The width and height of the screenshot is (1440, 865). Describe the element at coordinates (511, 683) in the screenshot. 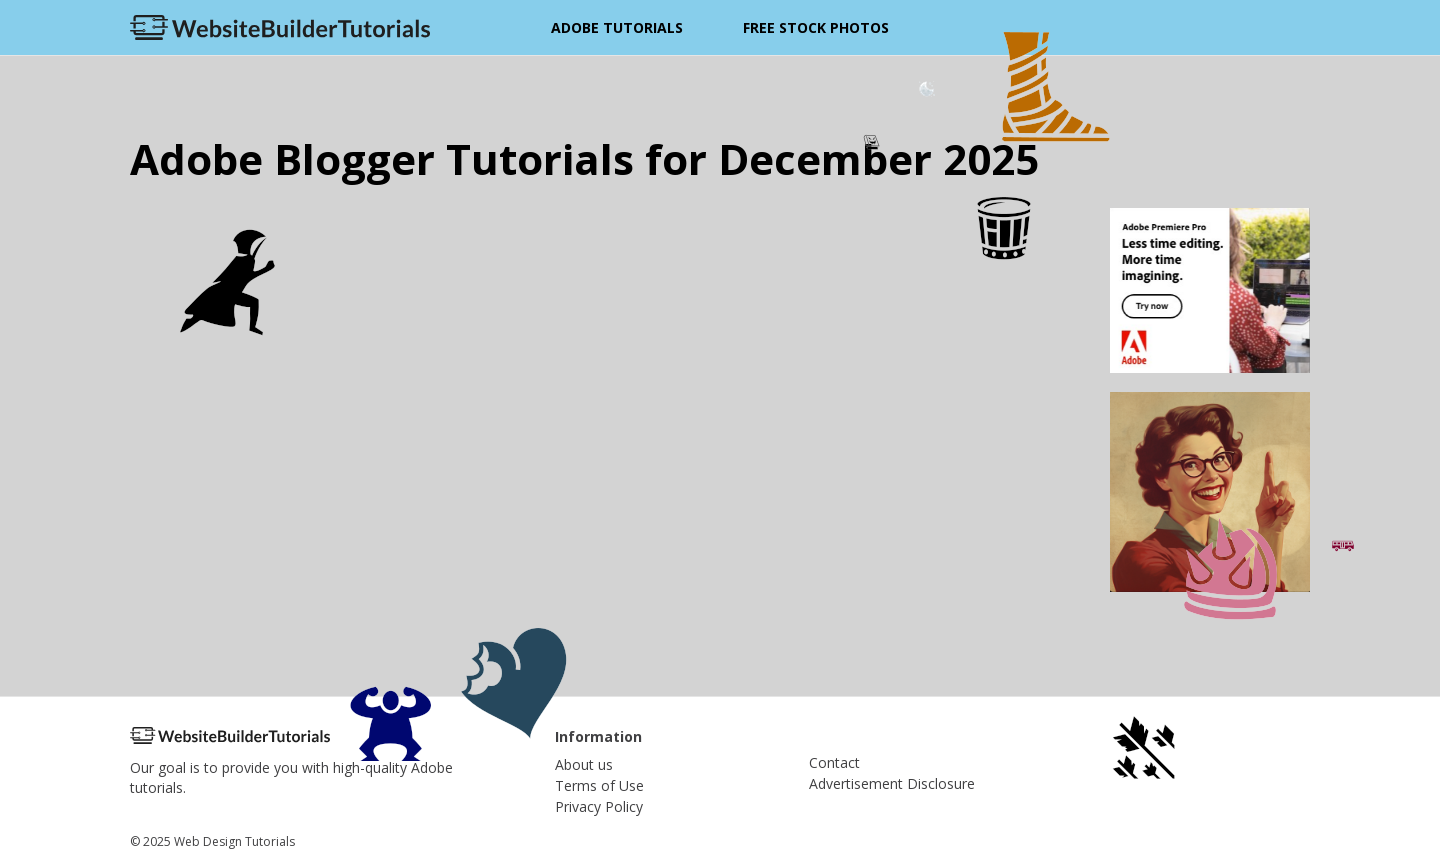

I see `indicates damage or health loss in a game` at that location.